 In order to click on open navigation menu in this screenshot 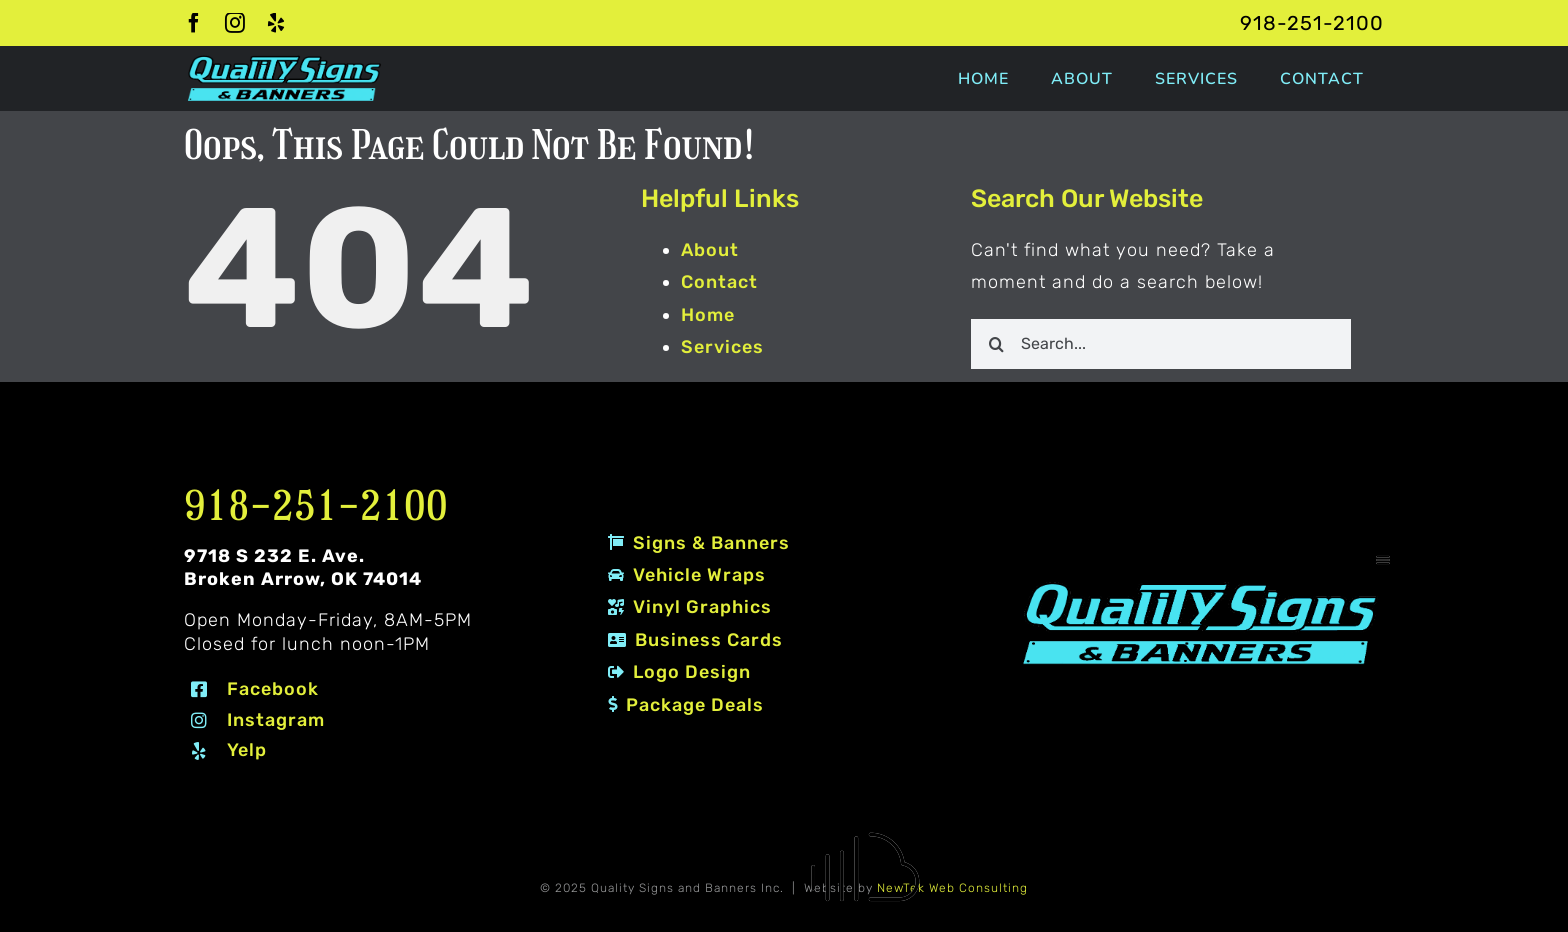, I will do `click(1383, 560)`.